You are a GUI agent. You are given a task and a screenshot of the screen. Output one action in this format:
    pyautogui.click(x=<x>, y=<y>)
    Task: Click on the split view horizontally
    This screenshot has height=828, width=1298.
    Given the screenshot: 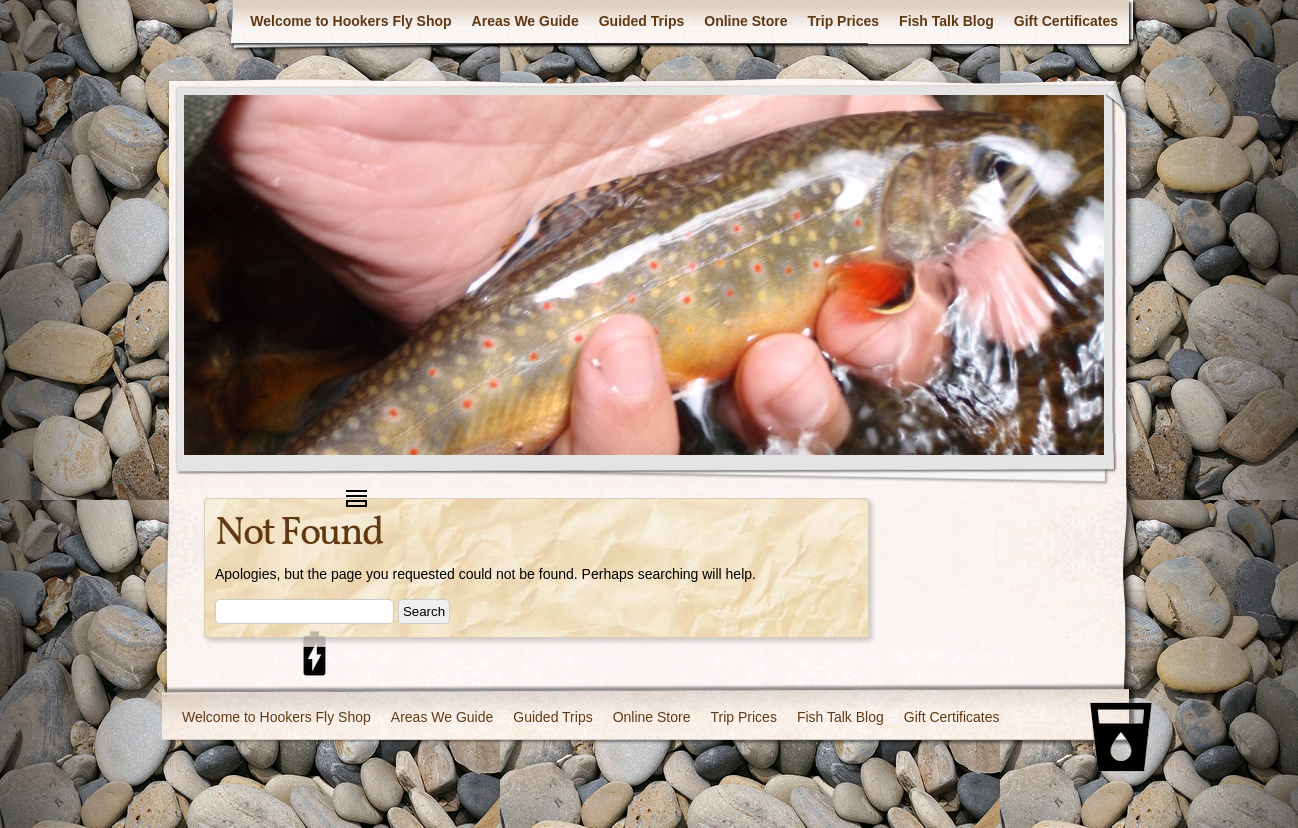 What is the action you would take?
    pyautogui.click(x=356, y=498)
    